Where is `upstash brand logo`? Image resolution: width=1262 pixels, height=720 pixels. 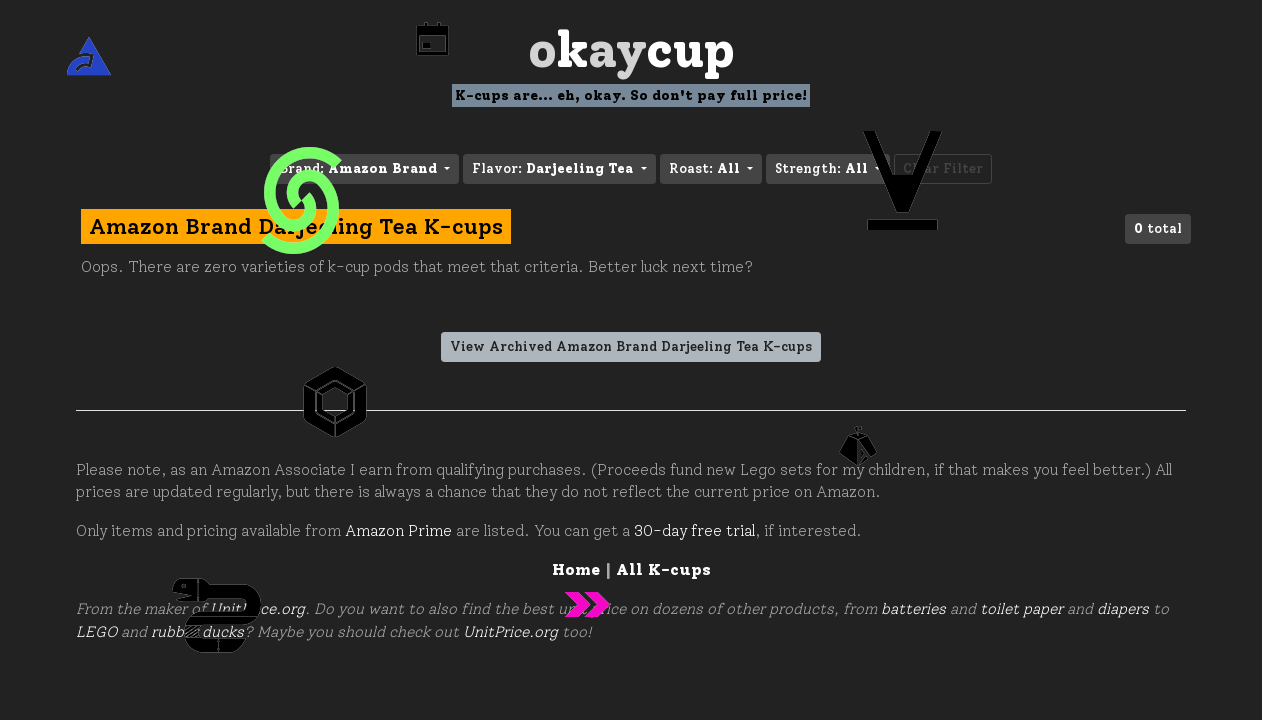 upstash brand logo is located at coordinates (301, 200).